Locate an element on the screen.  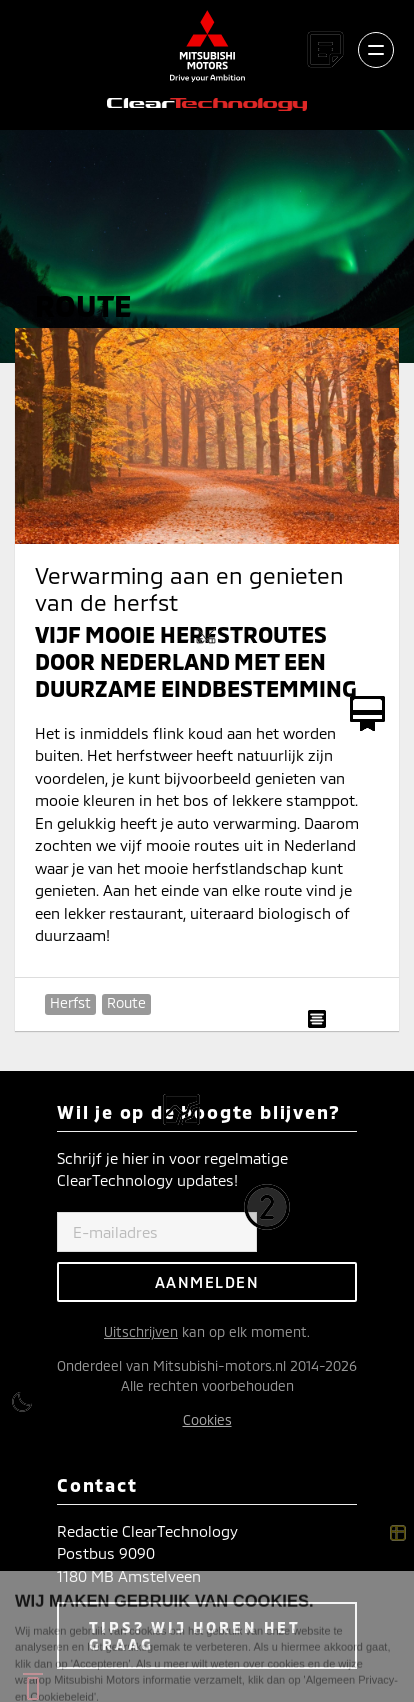
view membership card details is located at coordinates (367, 713).